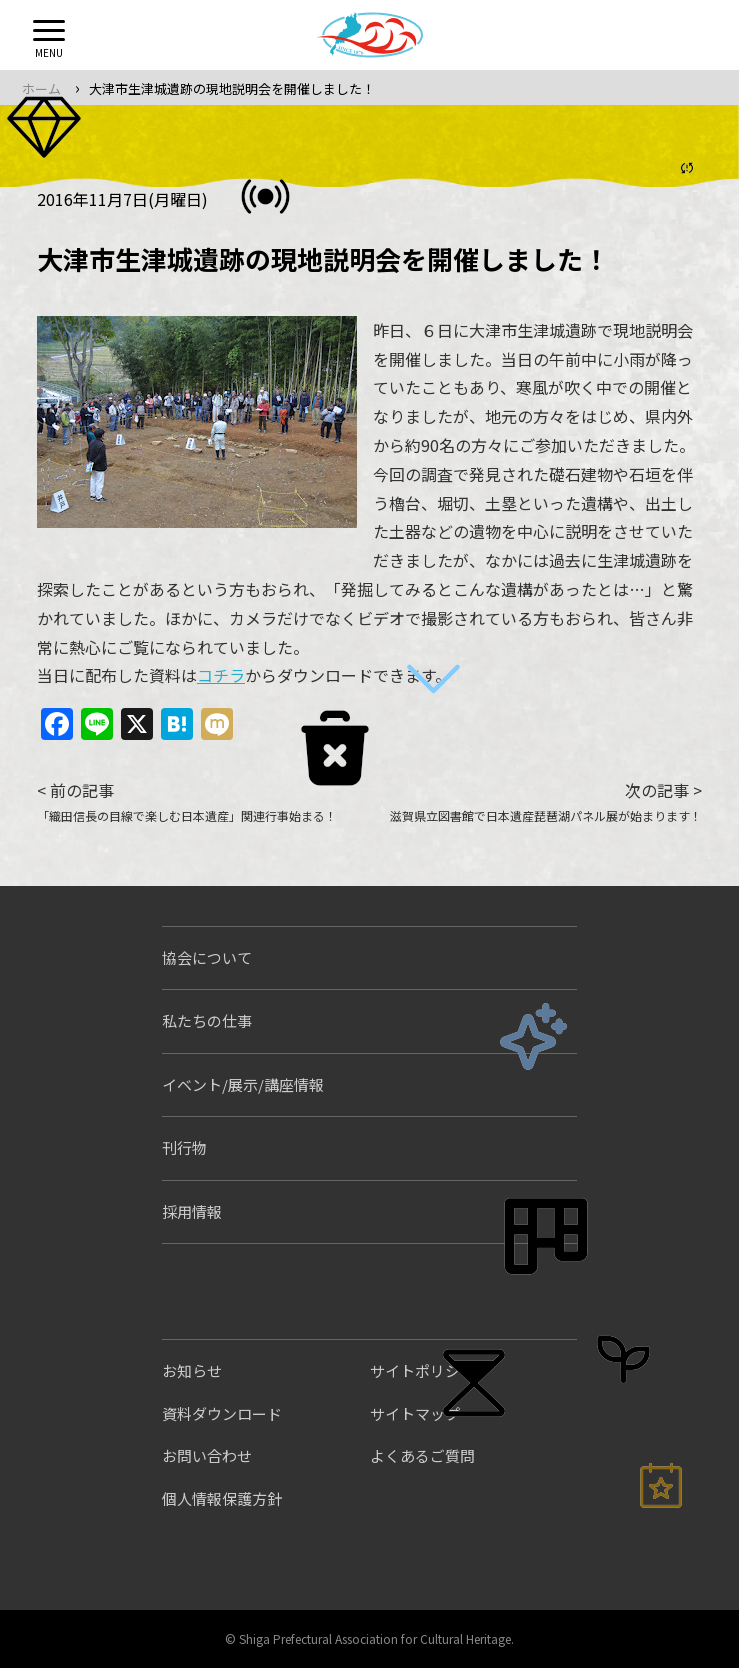  Describe the element at coordinates (546, 1233) in the screenshot. I see `open kanban board view` at that location.